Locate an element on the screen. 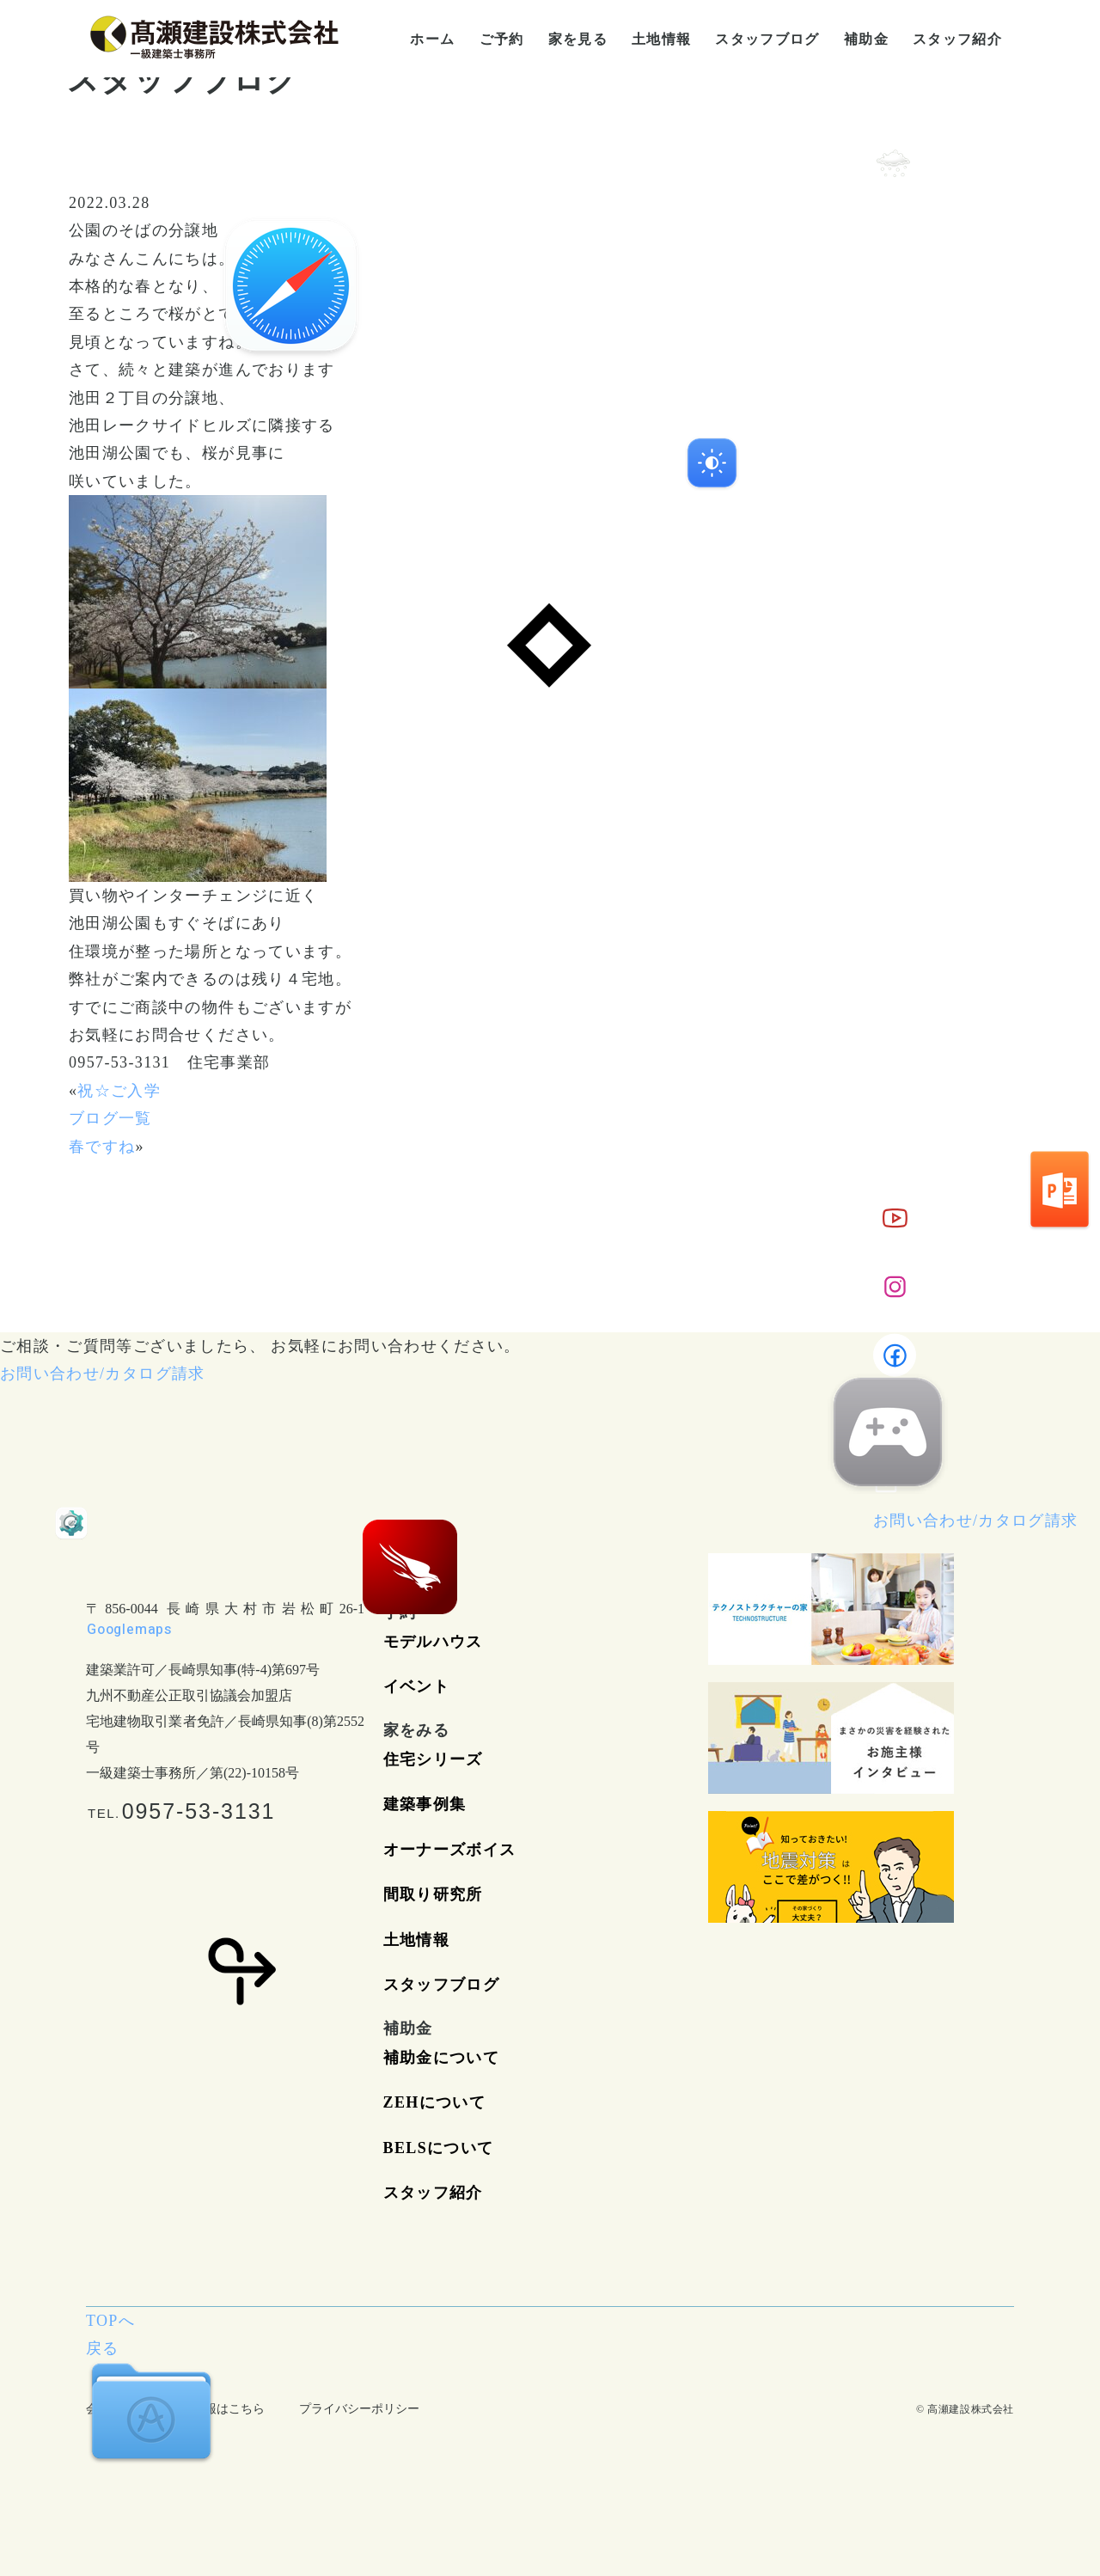 Image resolution: width=1100 pixels, height=2576 pixels. open jacobdev application is located at coordinates (71, 1523).